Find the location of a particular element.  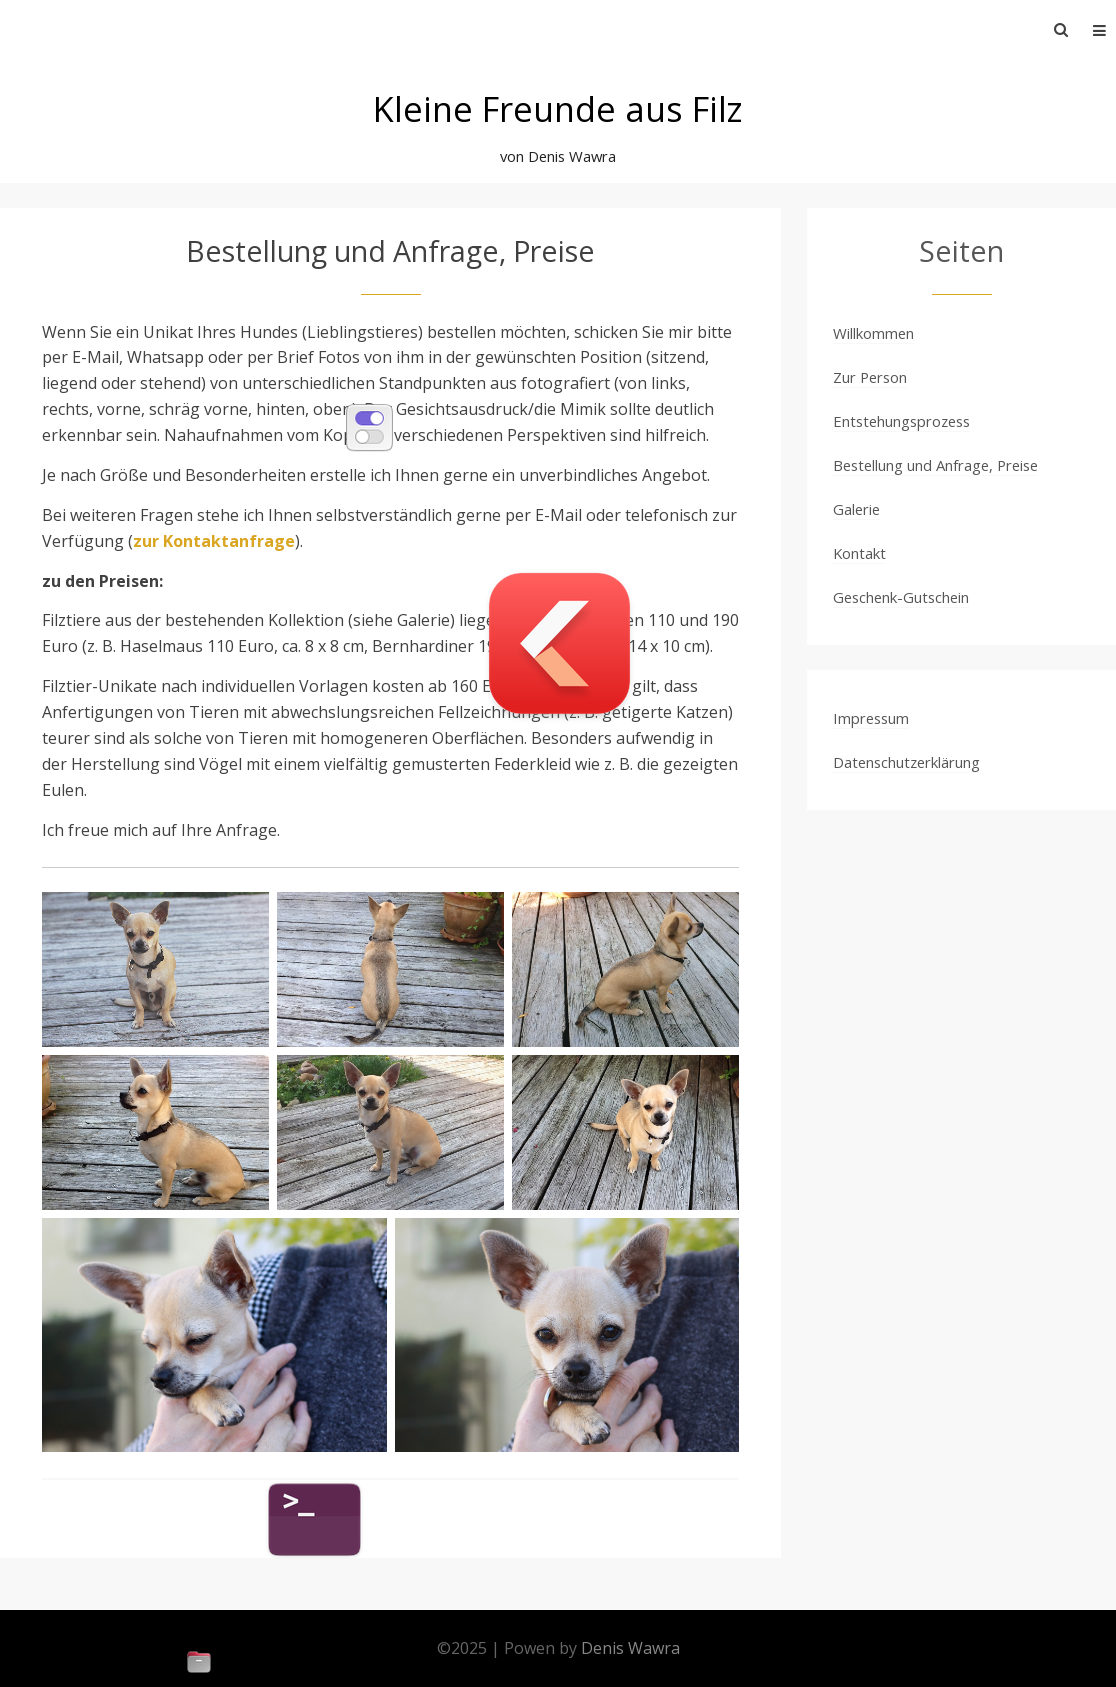

open gnome tweaks settings is located at coordinates (369, 427).